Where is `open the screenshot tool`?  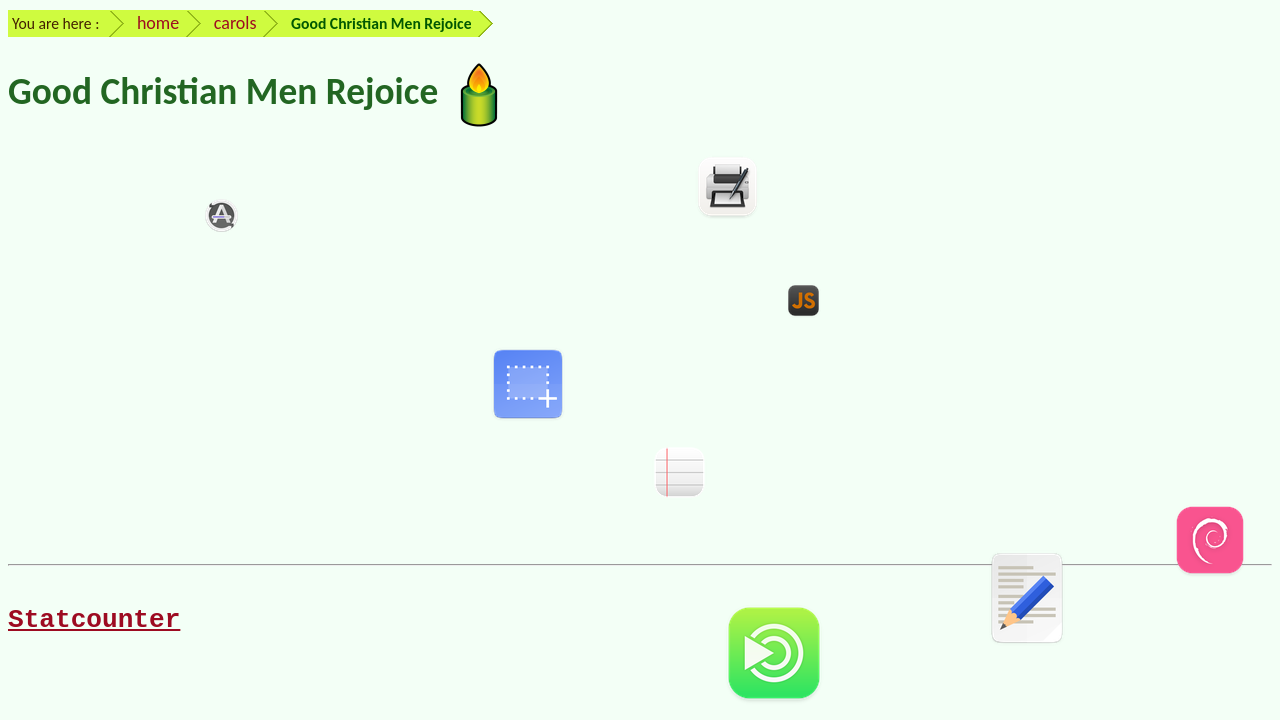 open the screenshot tool is located at coordinates (528, 384).